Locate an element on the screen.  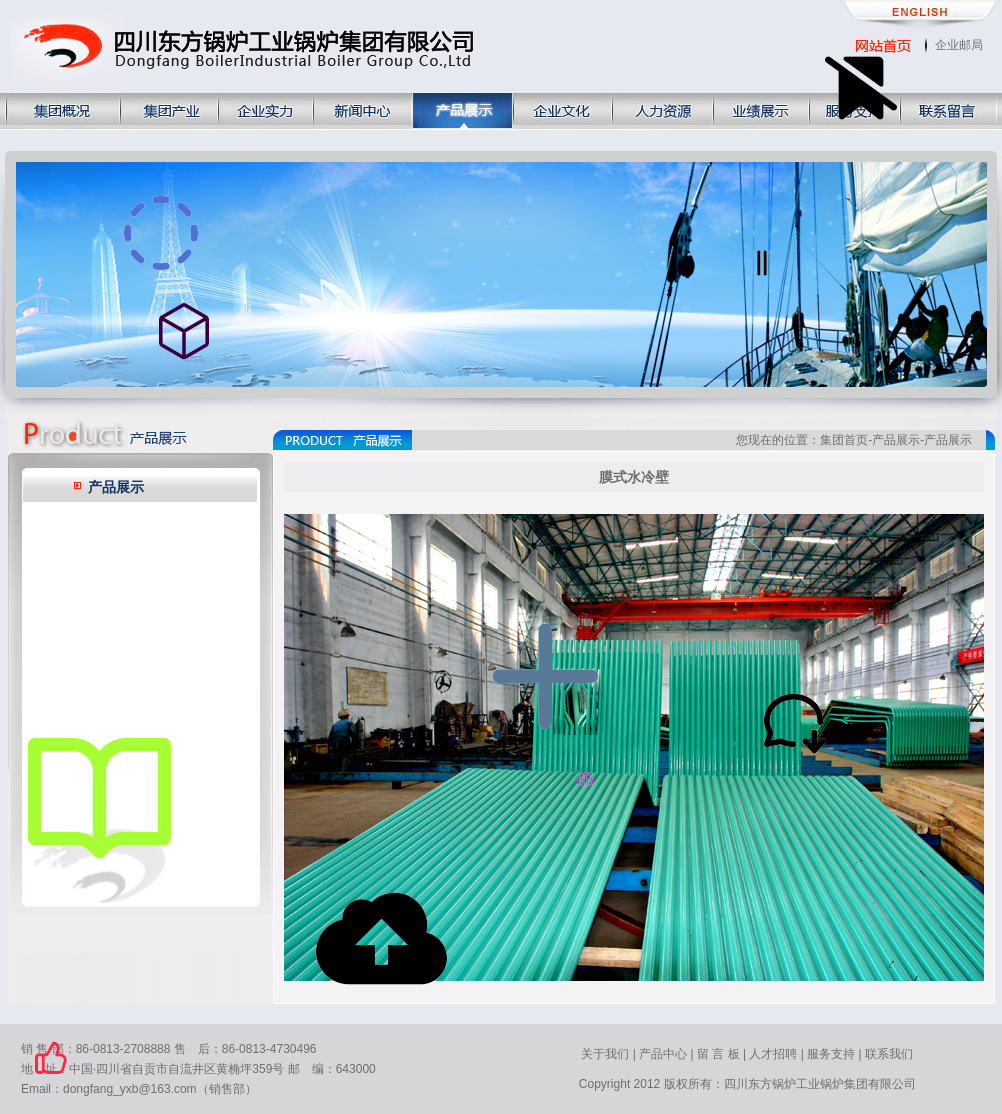
access documentation or readme is located at coordinates (99, 800).